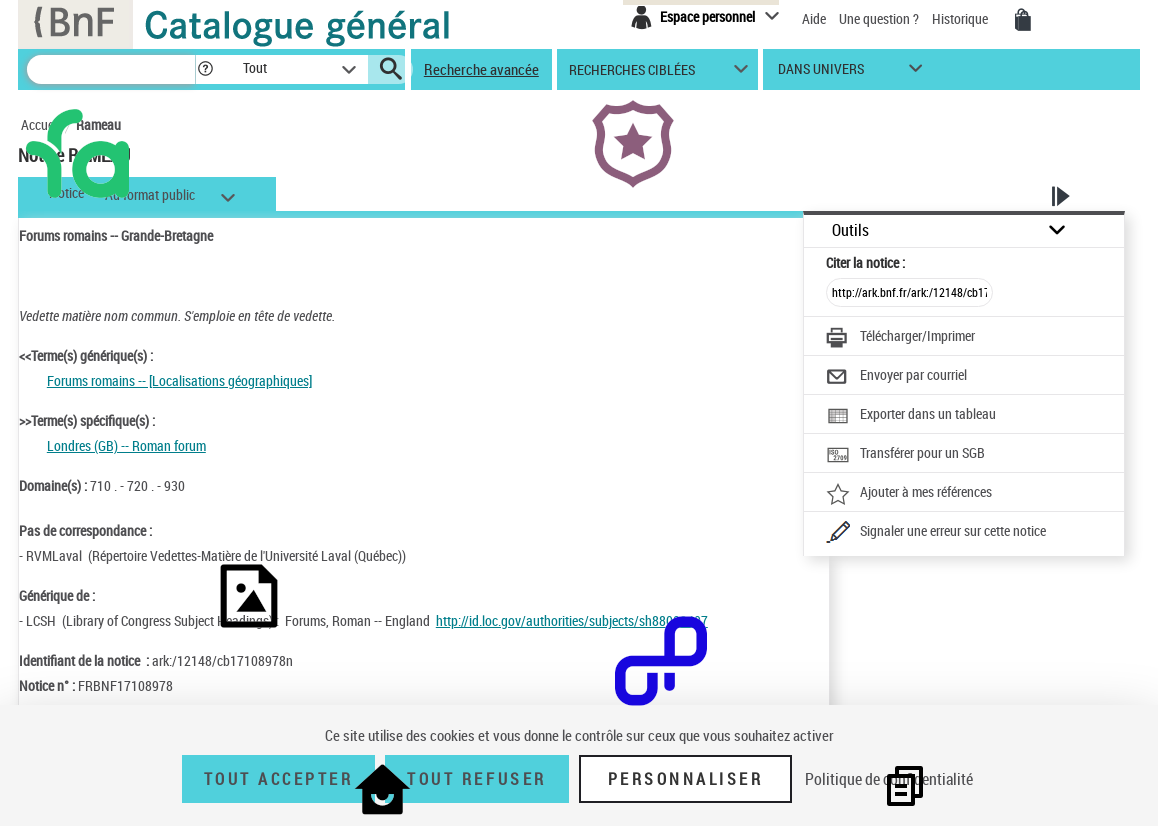  Describe the element at coordinates (77, 153) in the screenshot. I see `open Favro project management app` at that location.